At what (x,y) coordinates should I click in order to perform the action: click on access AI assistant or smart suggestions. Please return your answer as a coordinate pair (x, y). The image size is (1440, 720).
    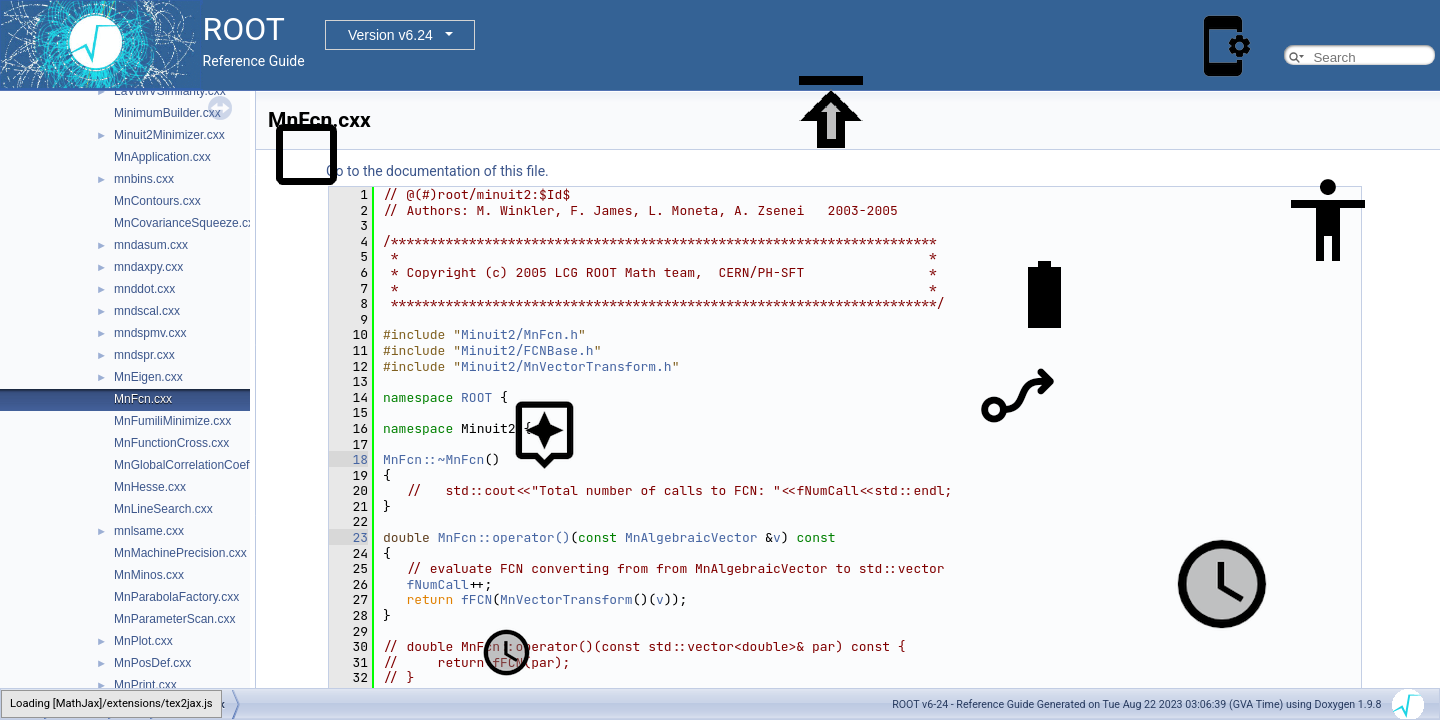
    Looking at the image, I should click on (544, 433).